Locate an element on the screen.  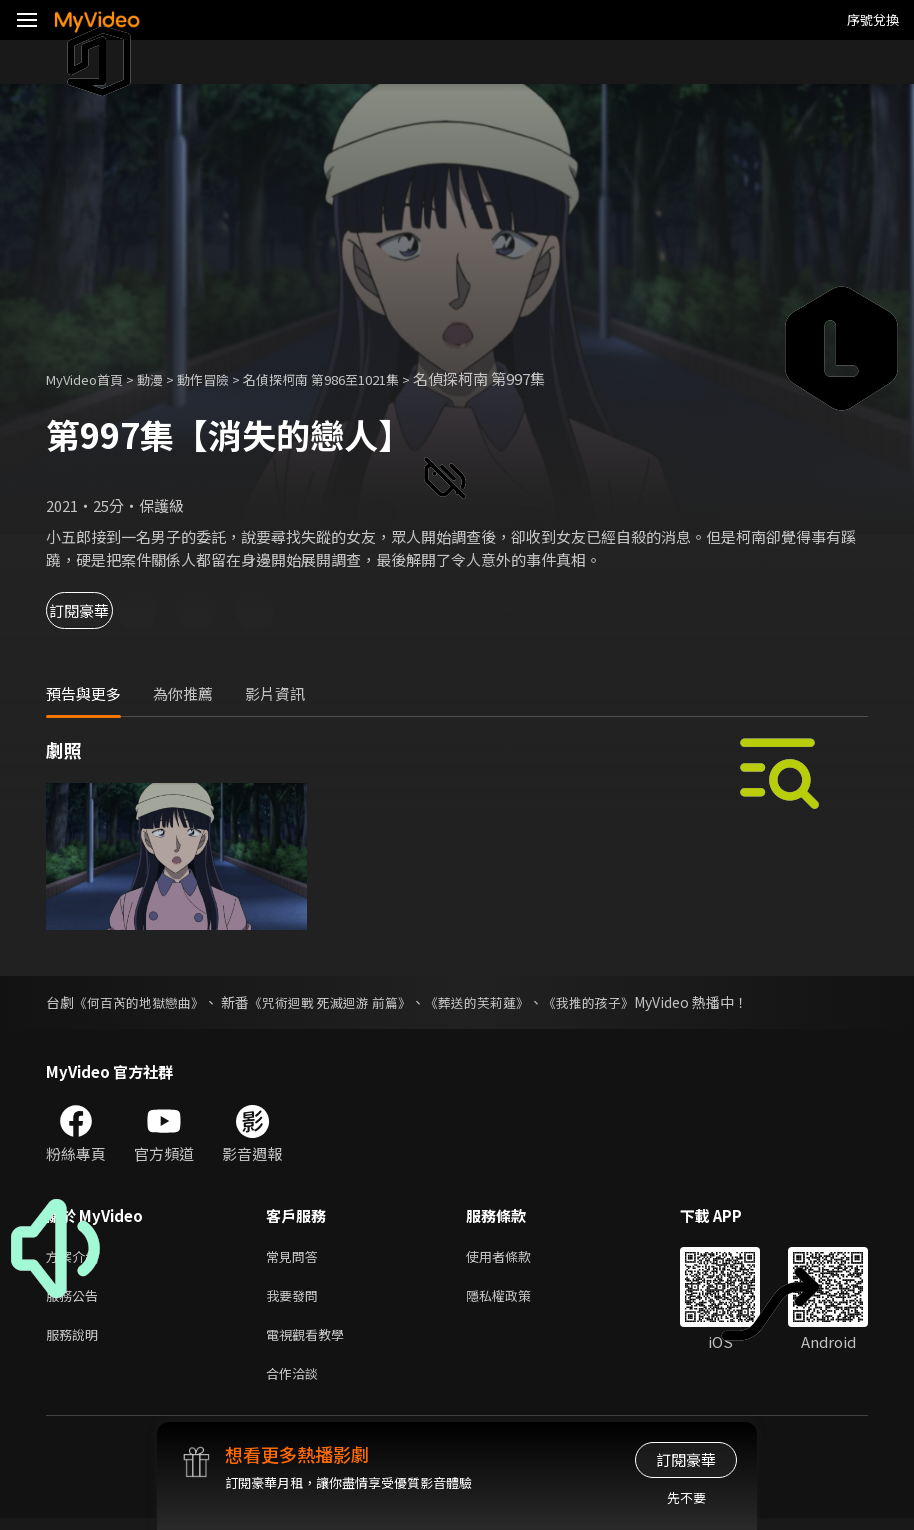
open Microsoft Office suite is located at coordinates (99, 61).